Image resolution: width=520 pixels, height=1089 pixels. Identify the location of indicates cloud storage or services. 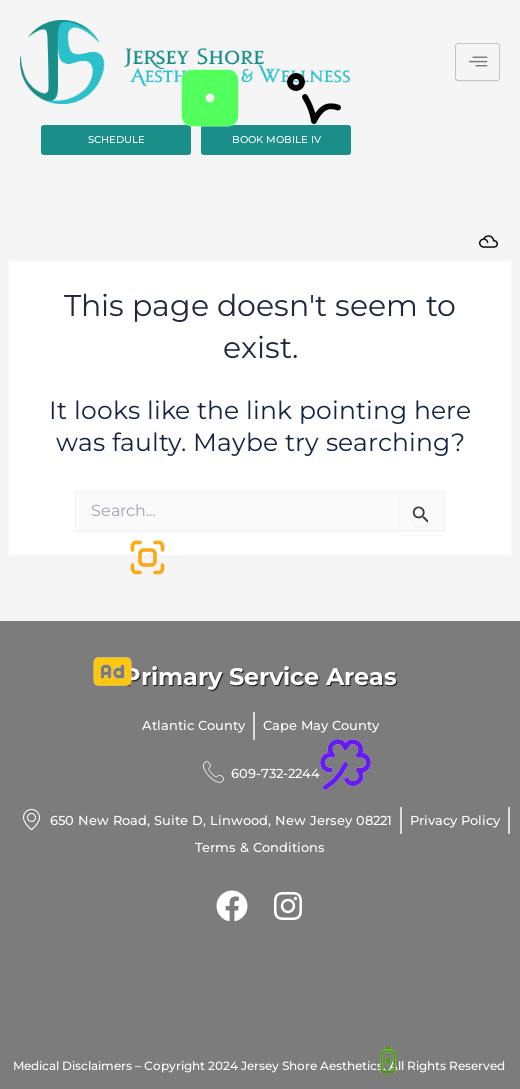
(488, 241).